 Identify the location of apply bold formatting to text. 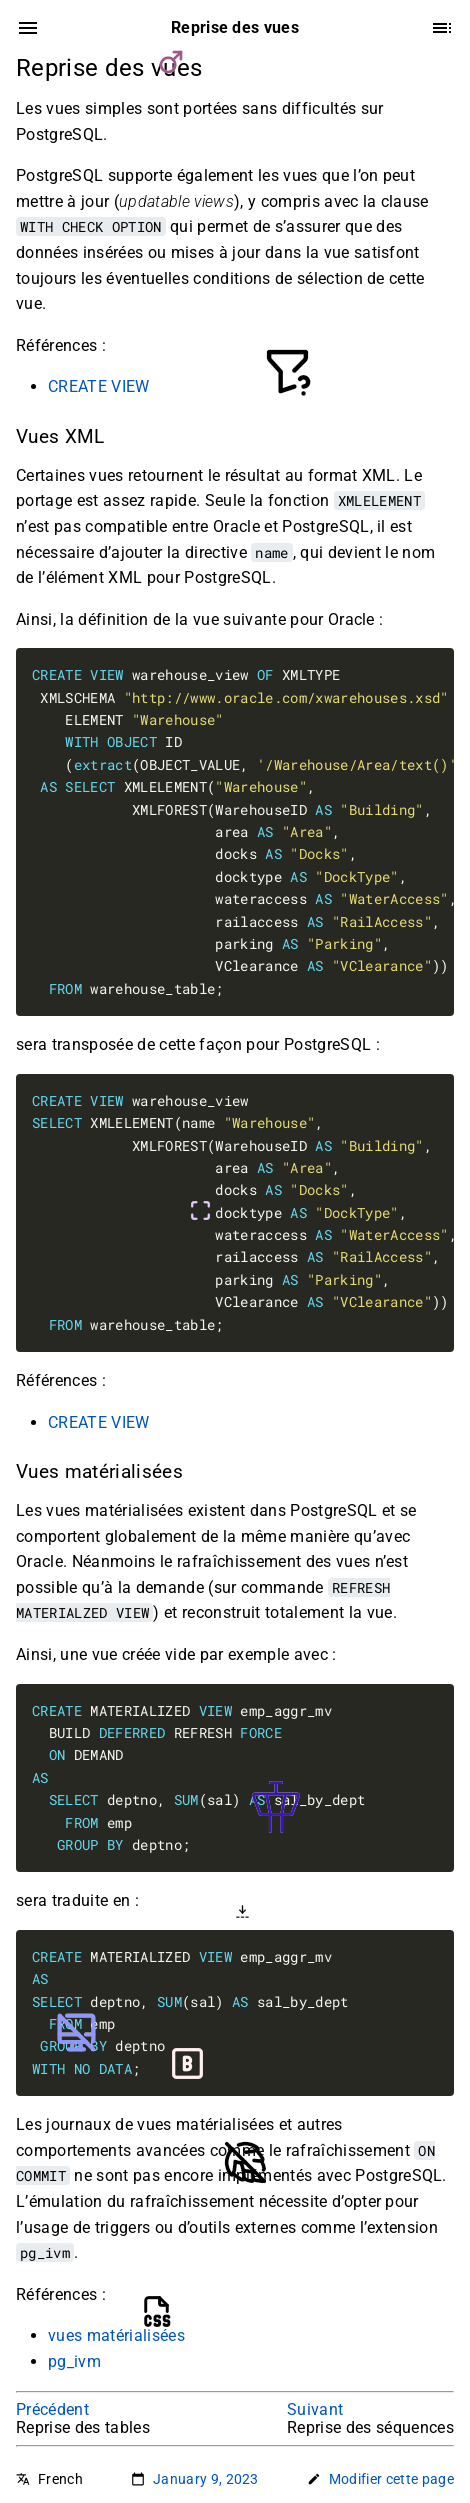
(187, 2063).